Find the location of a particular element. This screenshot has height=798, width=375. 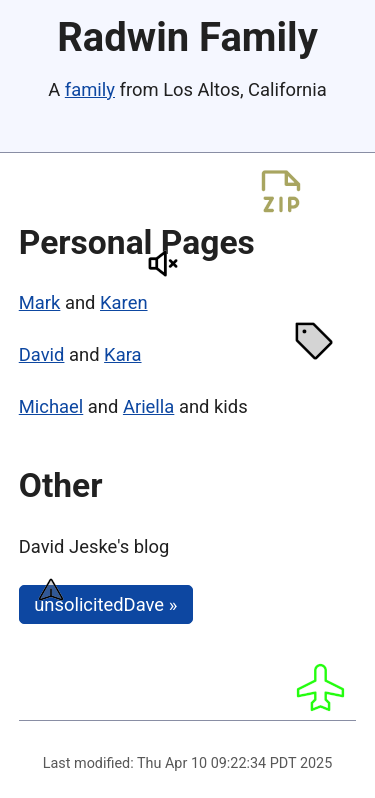

mute audio is located at coordinates (162, 263).